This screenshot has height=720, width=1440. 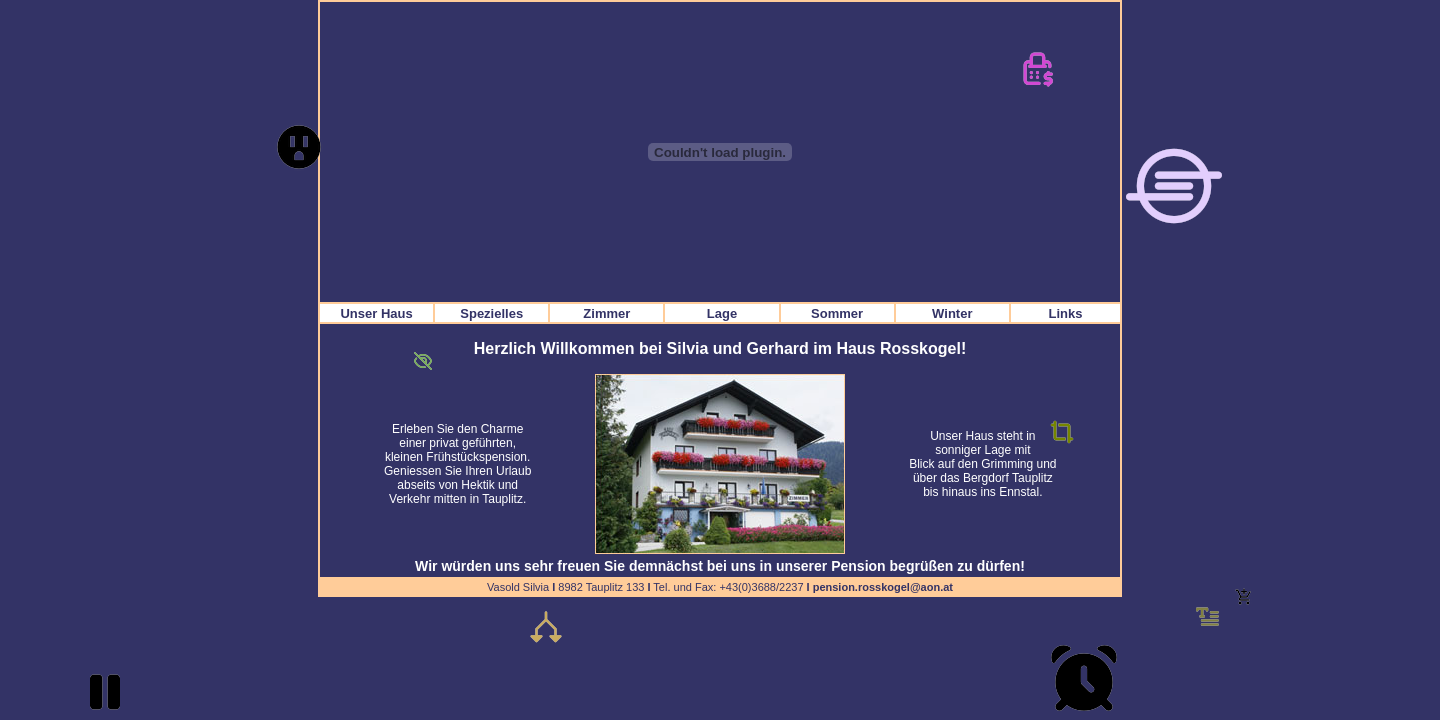 What do you see at coordinates (546, 628) in the screenshot?
I see `split content into multiple paths` at bounding box center [546, 628].